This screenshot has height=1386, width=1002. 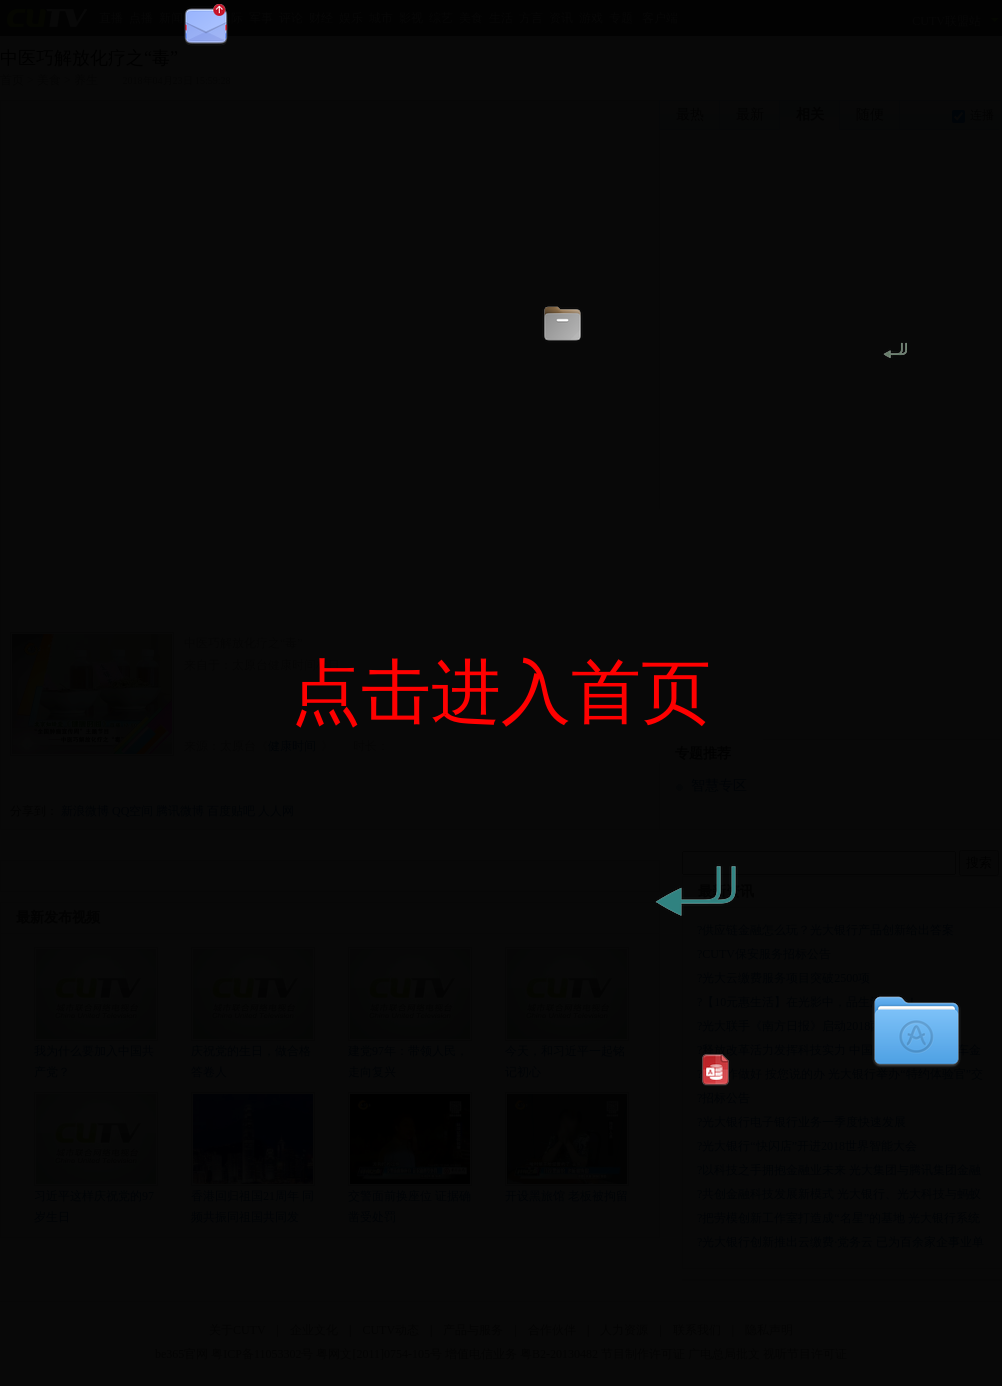 What do you see at coordinates (715, 1069) in the screenshot?
I see `microsoft access database file` at bounding box center [715, 1069].